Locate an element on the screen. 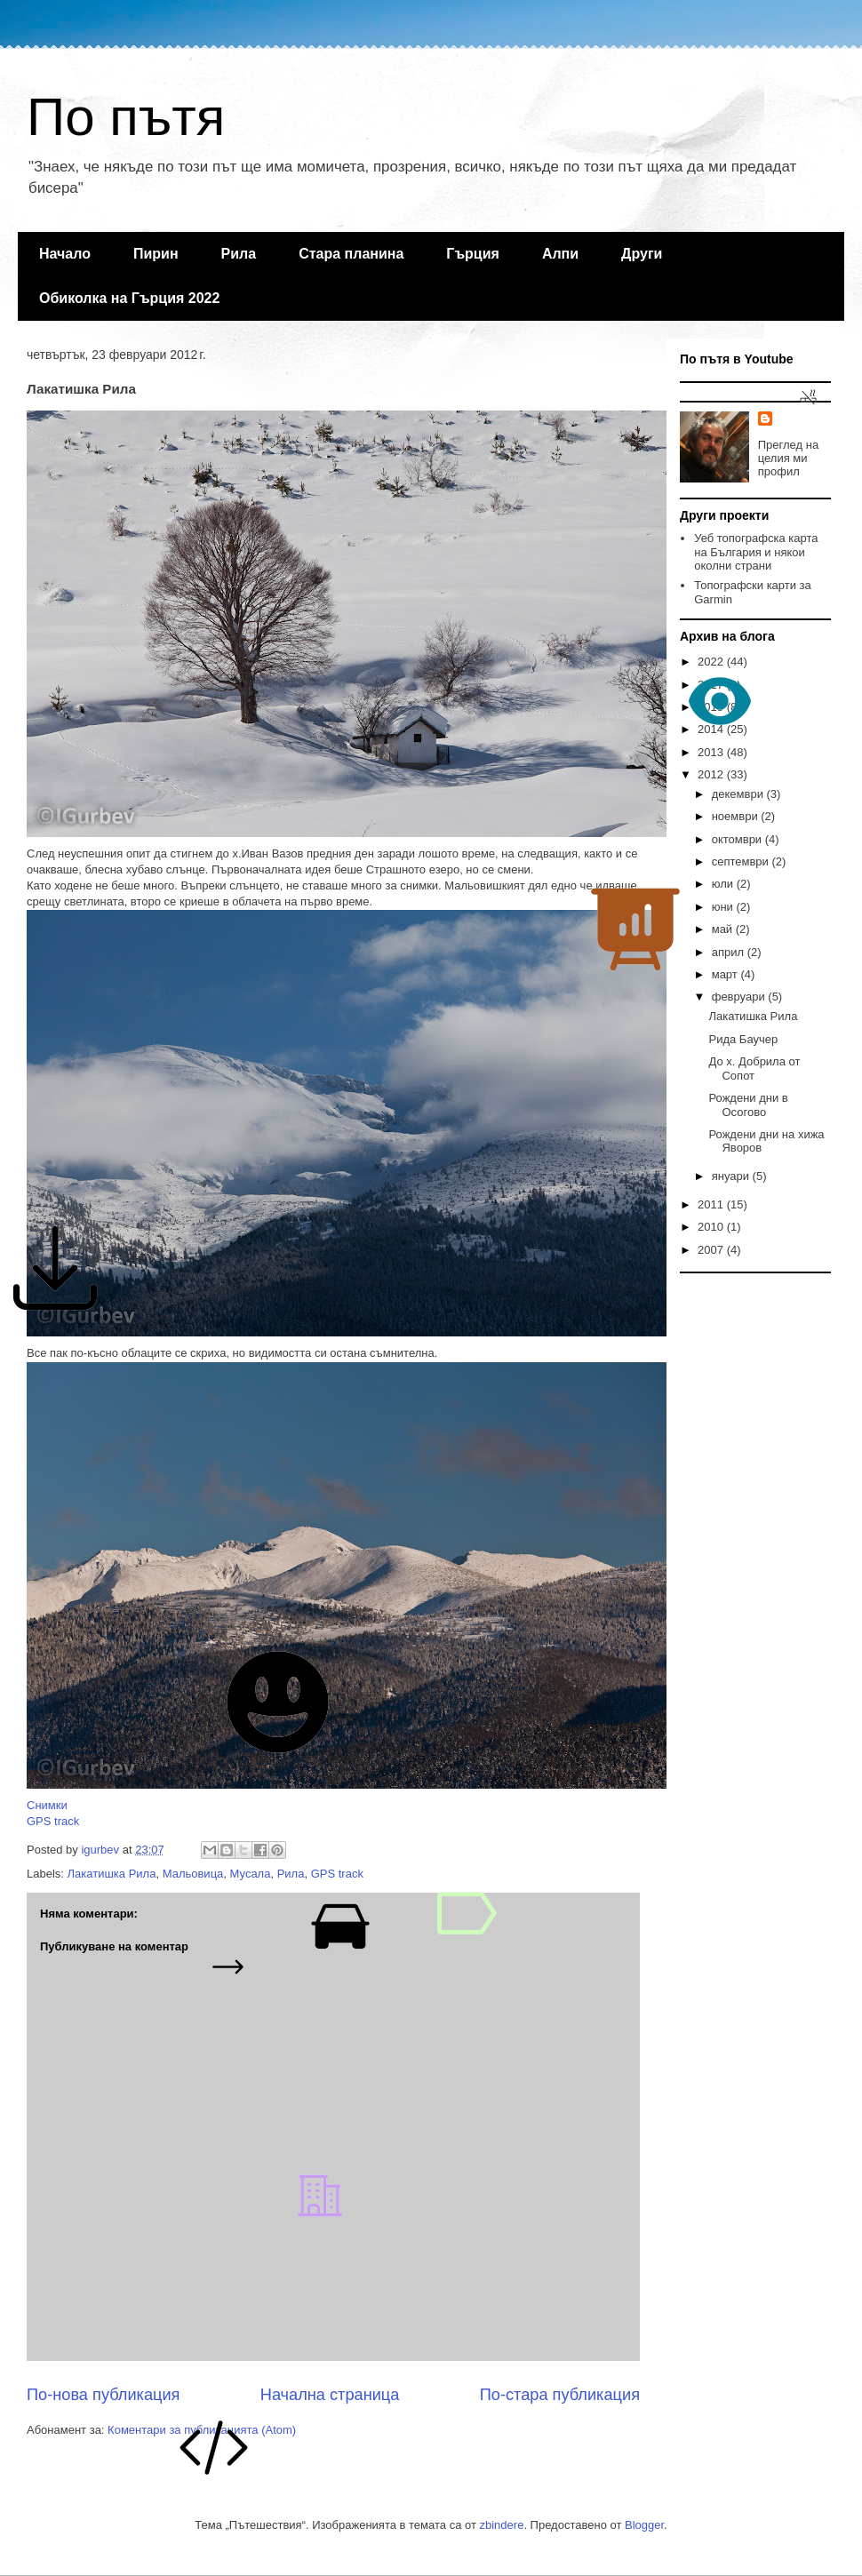 This screenshot has height=2576, width=862. add an emoji or reaction to a message is located at coordinates (277, 1702).